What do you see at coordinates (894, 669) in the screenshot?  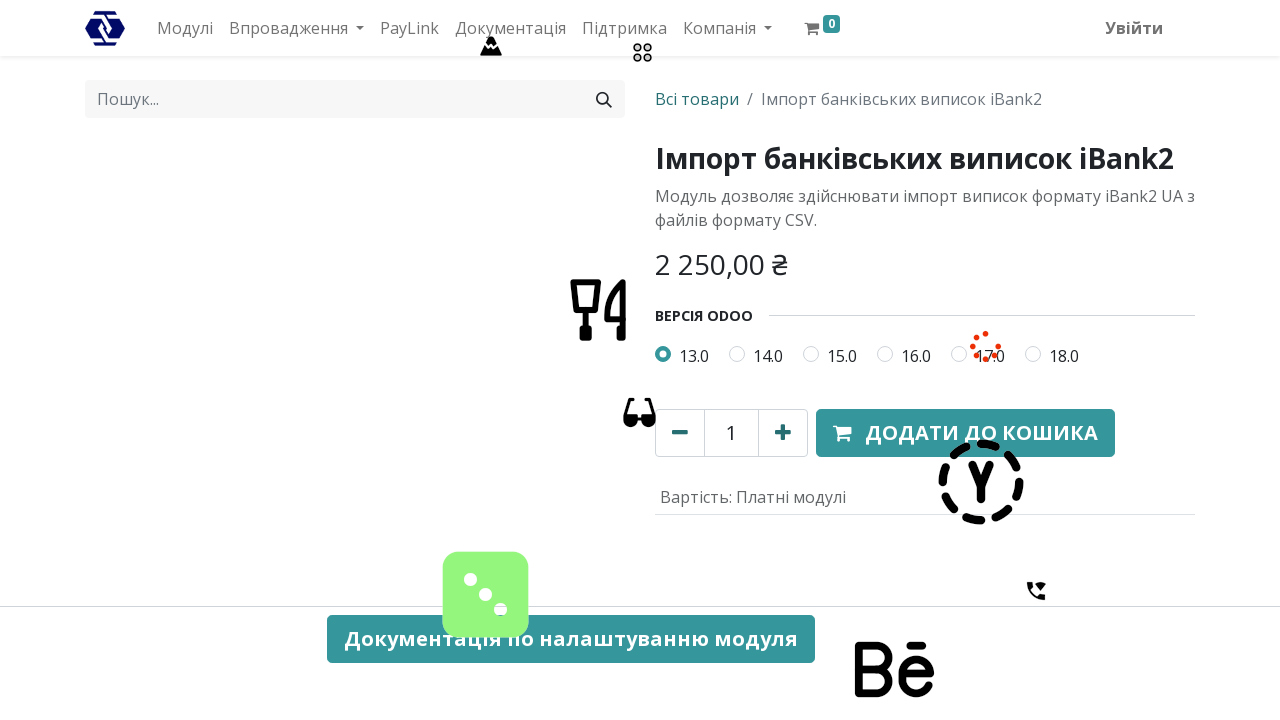 I see `visit behance profile` at bounding box center [894, 669].